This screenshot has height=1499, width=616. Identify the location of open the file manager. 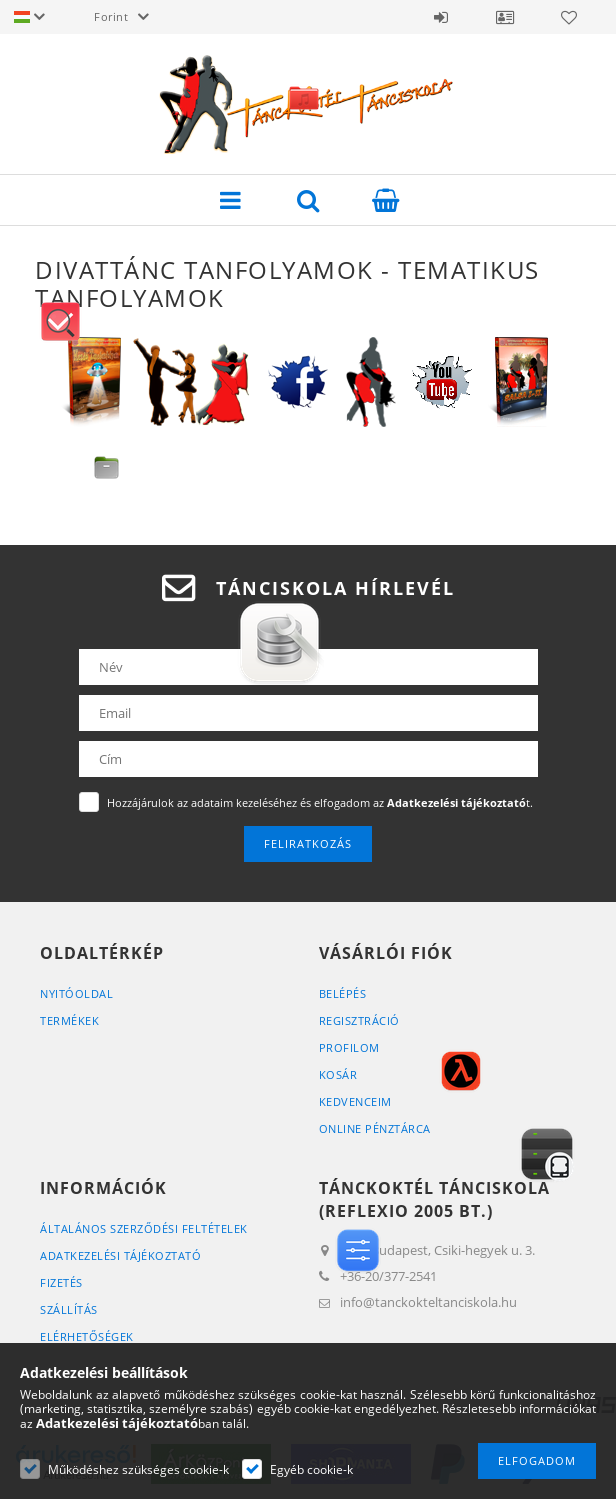
(106, 467).